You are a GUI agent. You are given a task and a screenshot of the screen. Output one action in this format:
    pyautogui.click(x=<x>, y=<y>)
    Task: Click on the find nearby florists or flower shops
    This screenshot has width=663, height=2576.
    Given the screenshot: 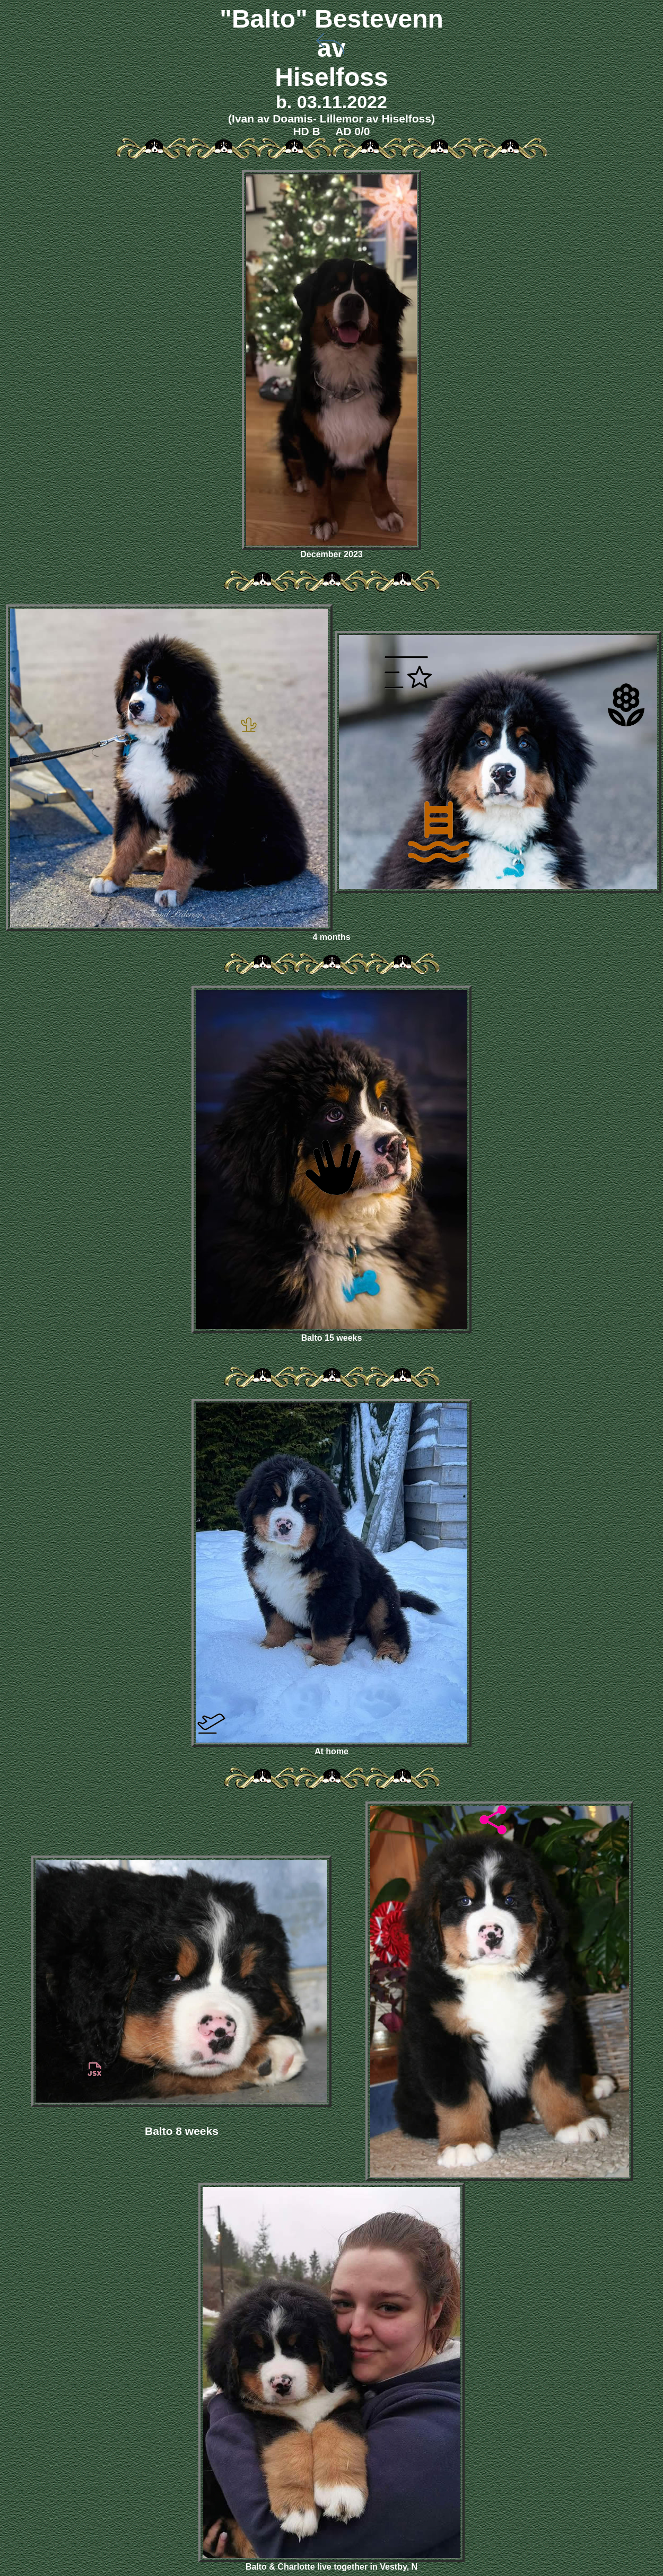 What is the action you would take?
    pyautogui.click(x=626, y=706)
    